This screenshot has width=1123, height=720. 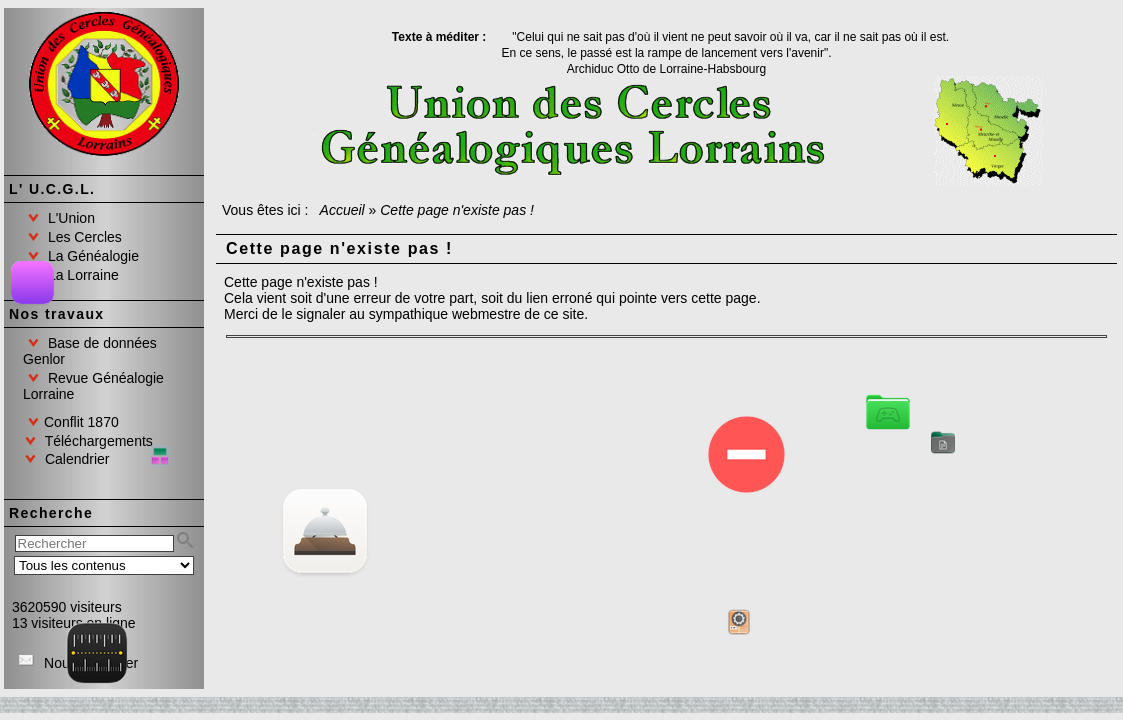 What do you see at coordinates (739, 622) in the screenshot?
I see `indicates package manager is processing updates` at bounding box center [739, 622].